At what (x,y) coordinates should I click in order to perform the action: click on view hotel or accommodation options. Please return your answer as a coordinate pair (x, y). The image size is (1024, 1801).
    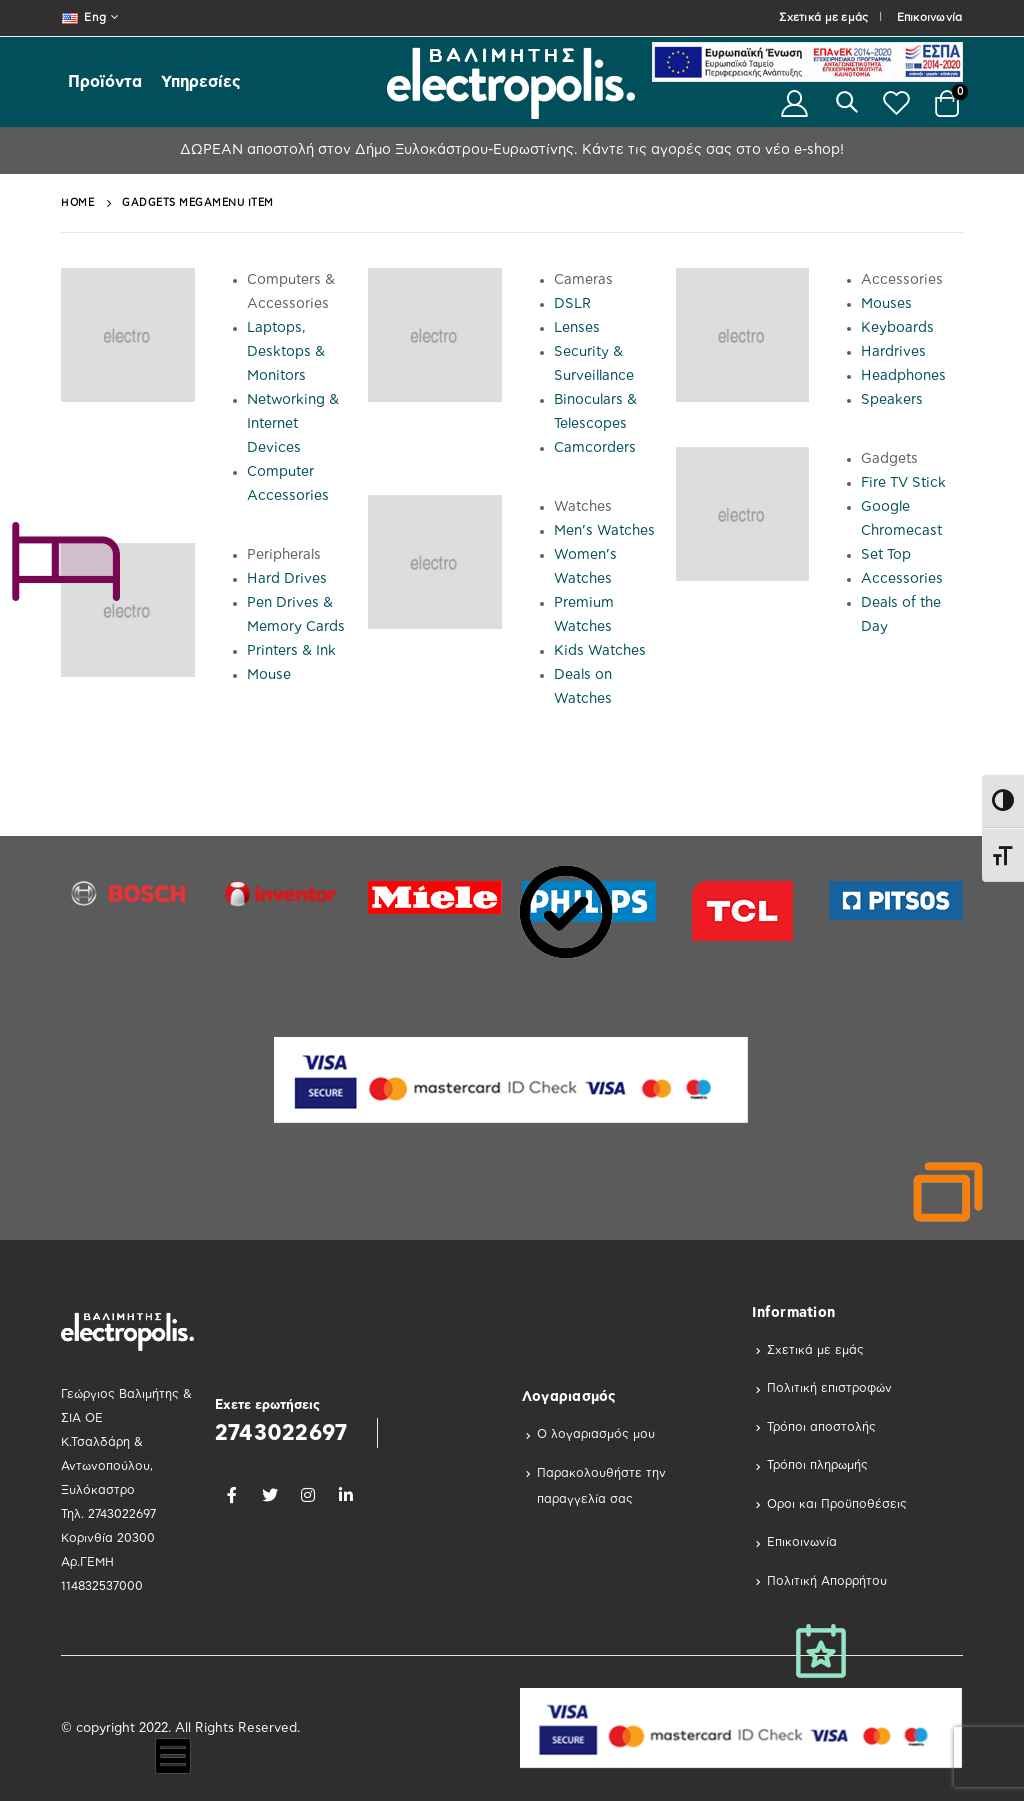
    Looking at the image, I should click on (62, 561).